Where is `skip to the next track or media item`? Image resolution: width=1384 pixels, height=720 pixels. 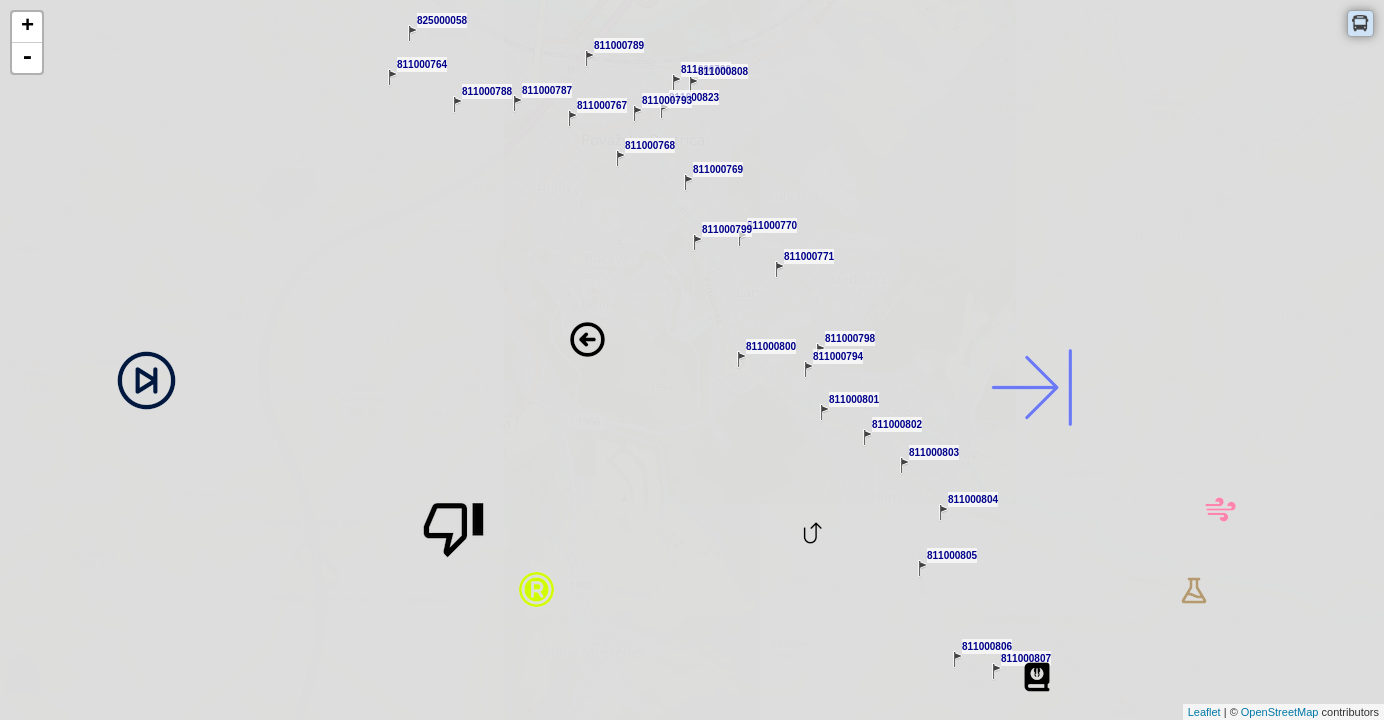
skip to the next track or media item is located at coordinates (146, 380).